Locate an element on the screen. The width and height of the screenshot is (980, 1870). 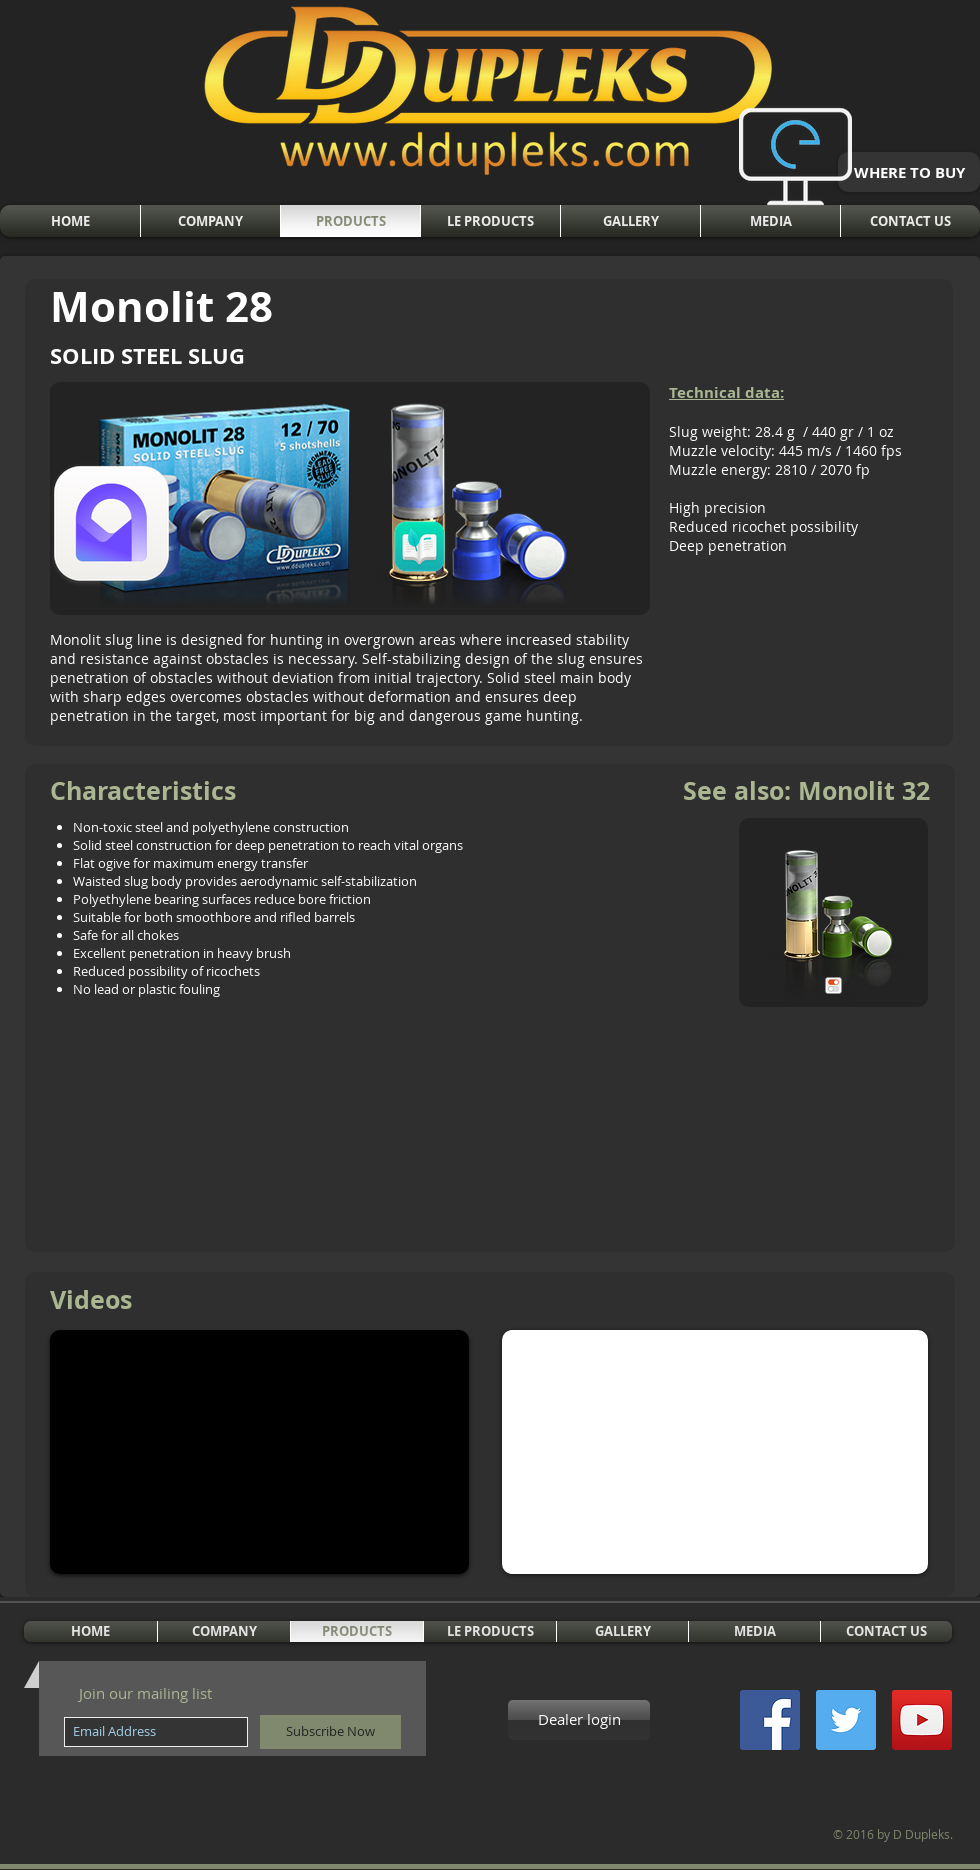
open system tweaks or settings customization is located at coordinates (833, 985).